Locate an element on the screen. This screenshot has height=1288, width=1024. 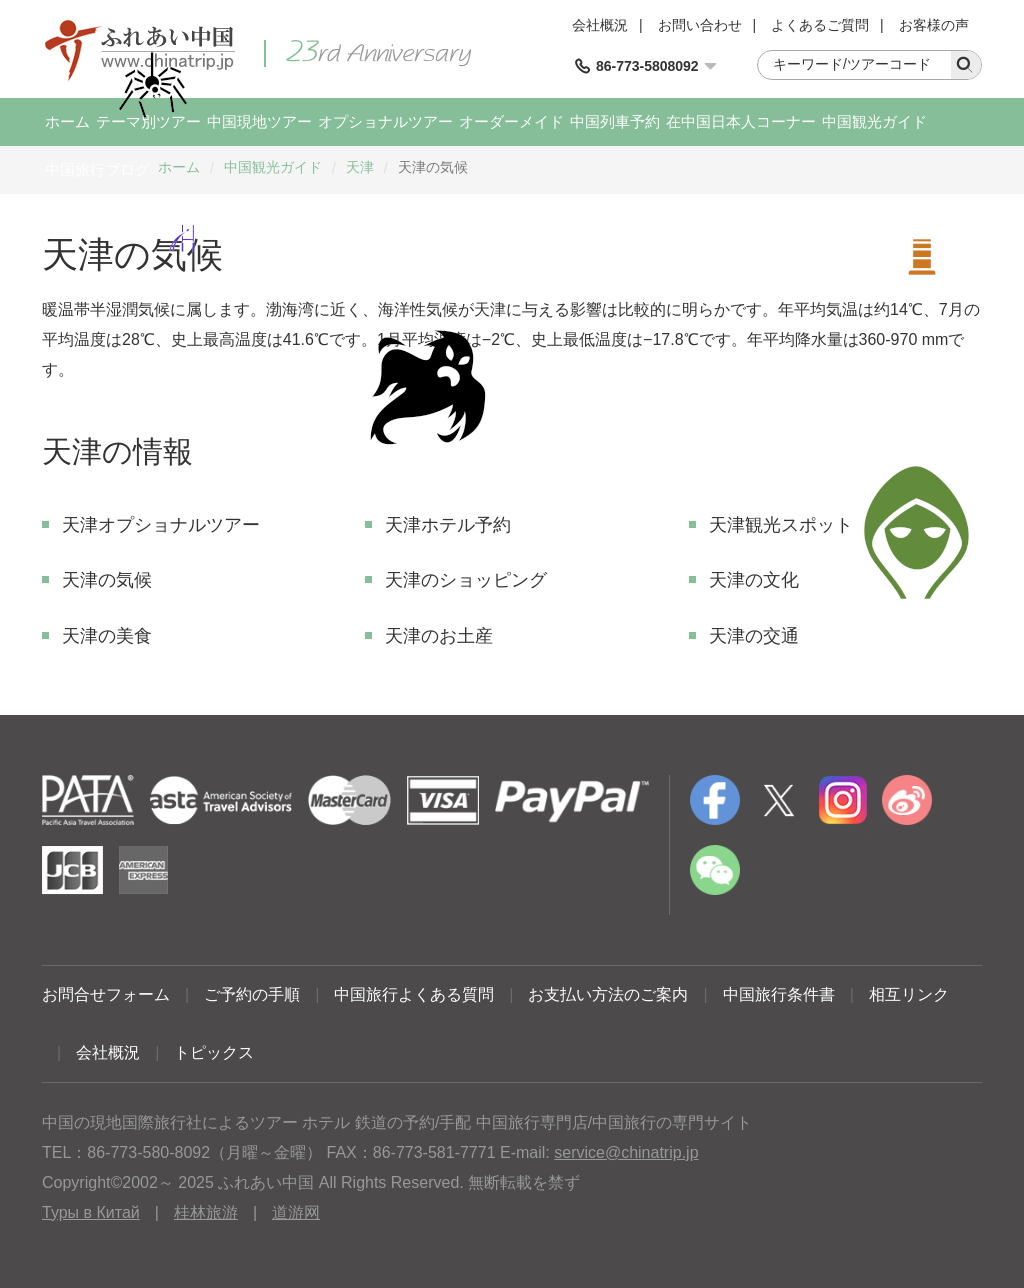
set player spawn point is located at coordinates (922, 257).